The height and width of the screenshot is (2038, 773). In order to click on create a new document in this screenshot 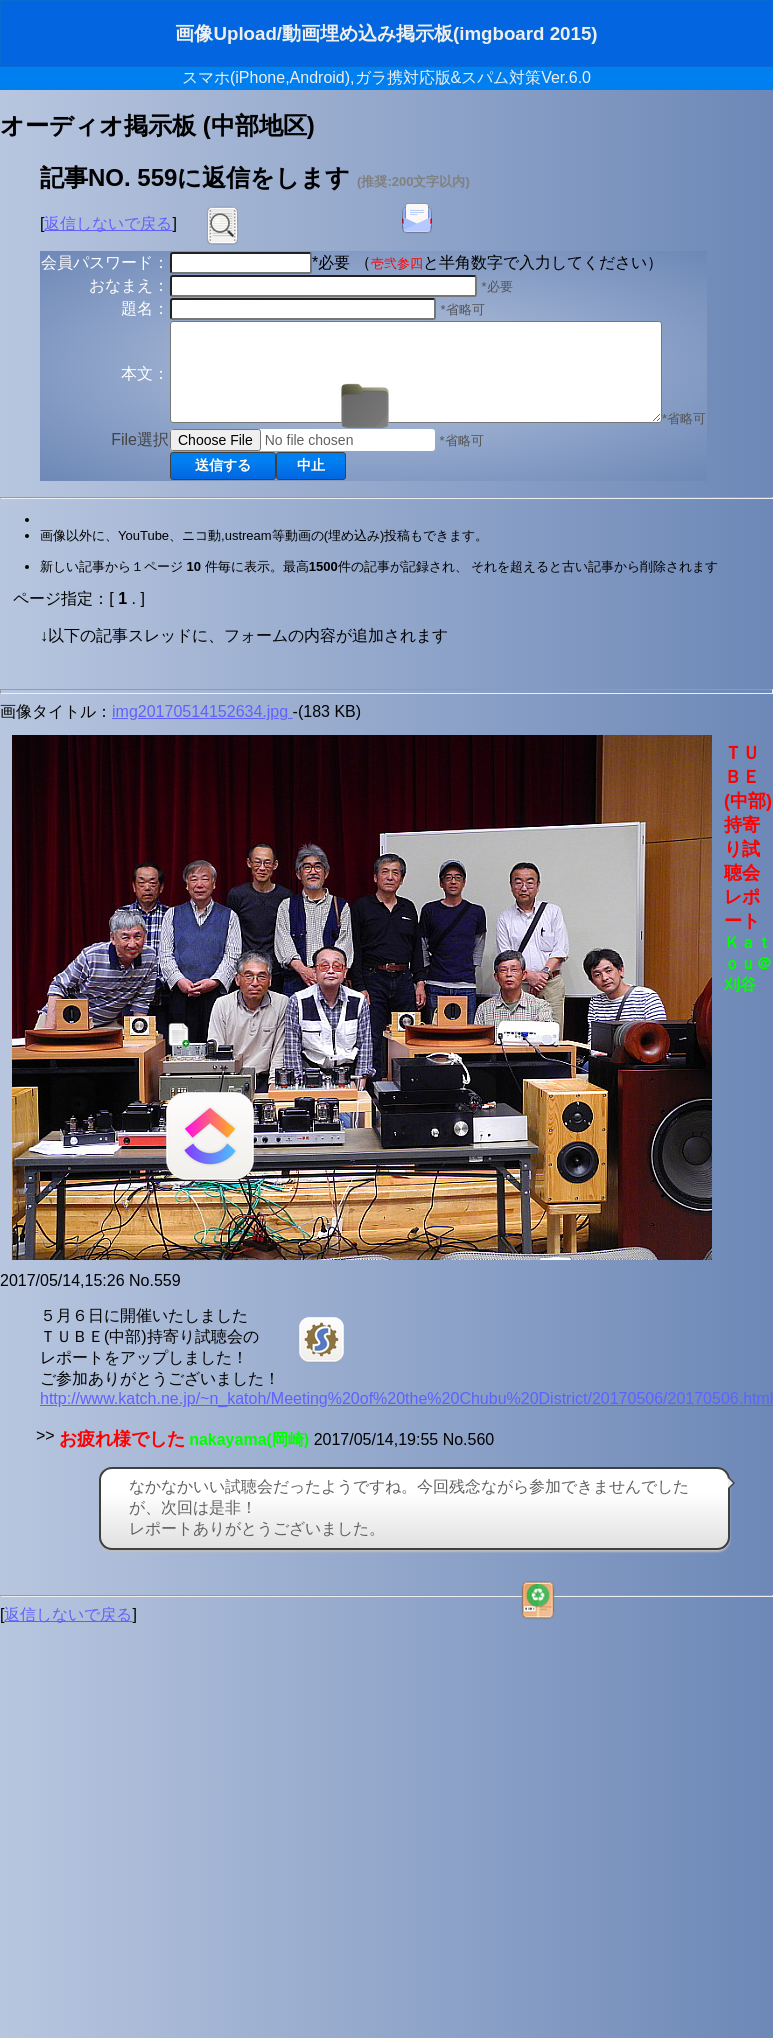, I will do `click(178, 1034)`.